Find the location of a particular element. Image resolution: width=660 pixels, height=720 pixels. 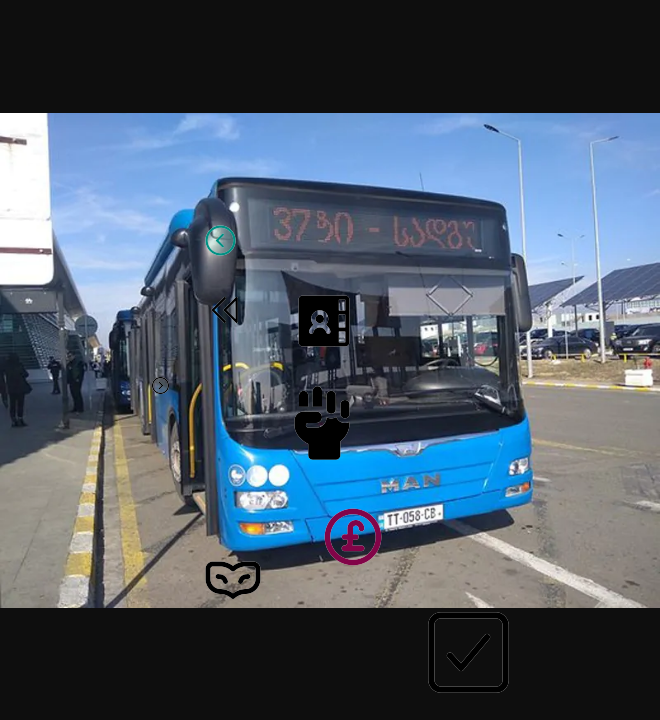

show solidarity or support for a cause is located at coordinates (322, 423).